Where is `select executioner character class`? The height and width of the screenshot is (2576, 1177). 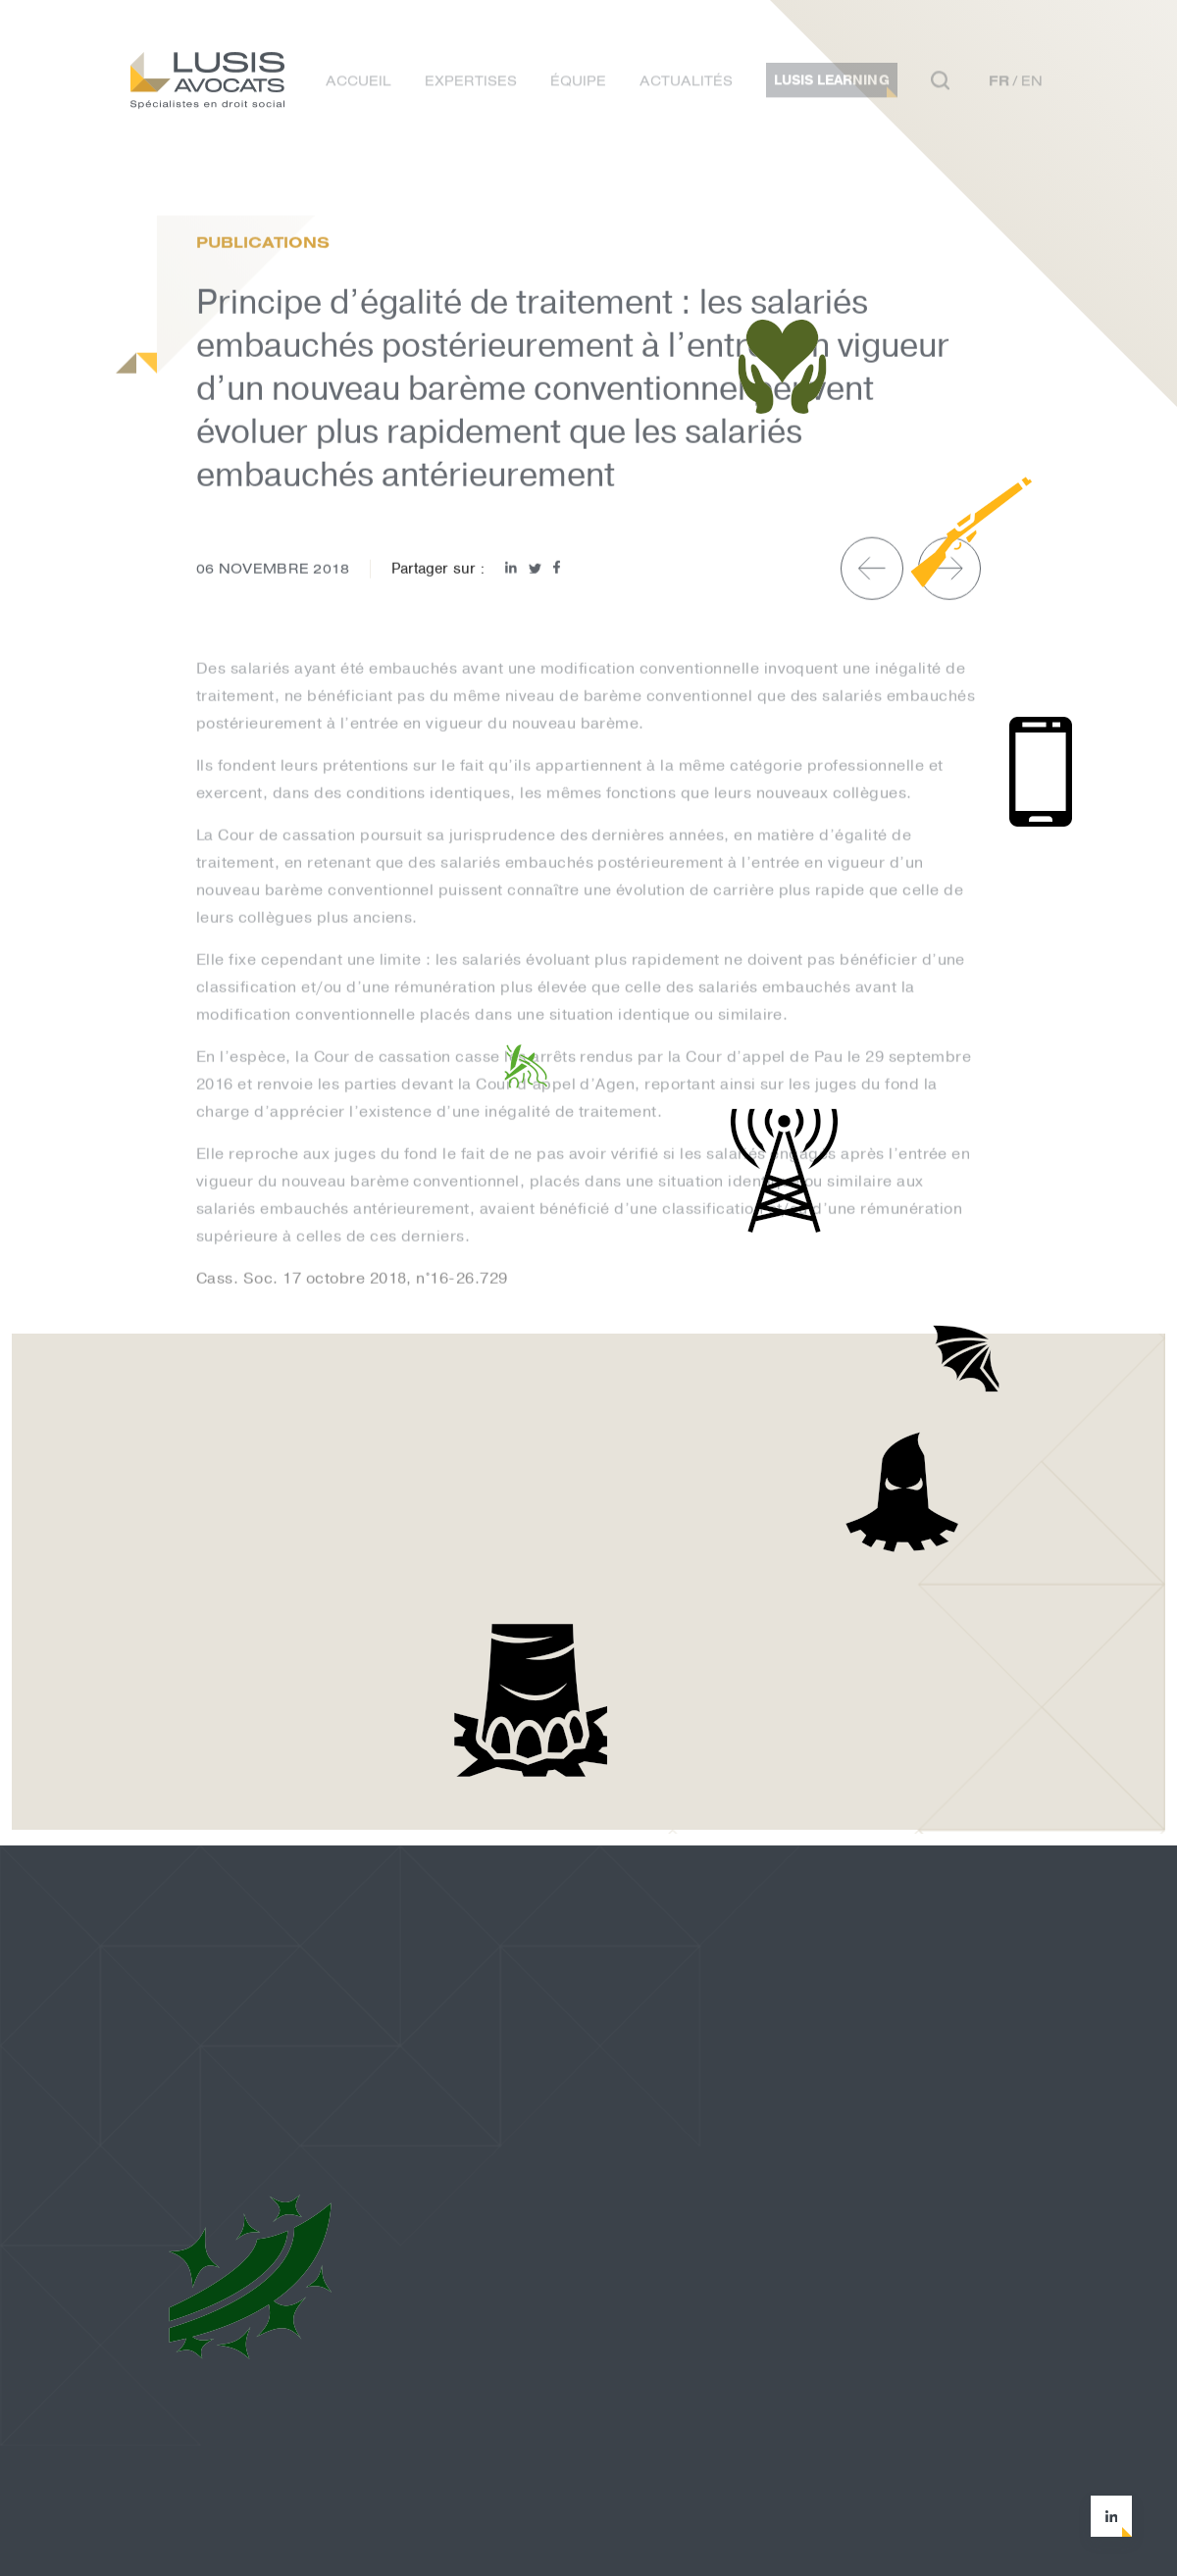 select executioner character class is located at coordinates (901, 1490).